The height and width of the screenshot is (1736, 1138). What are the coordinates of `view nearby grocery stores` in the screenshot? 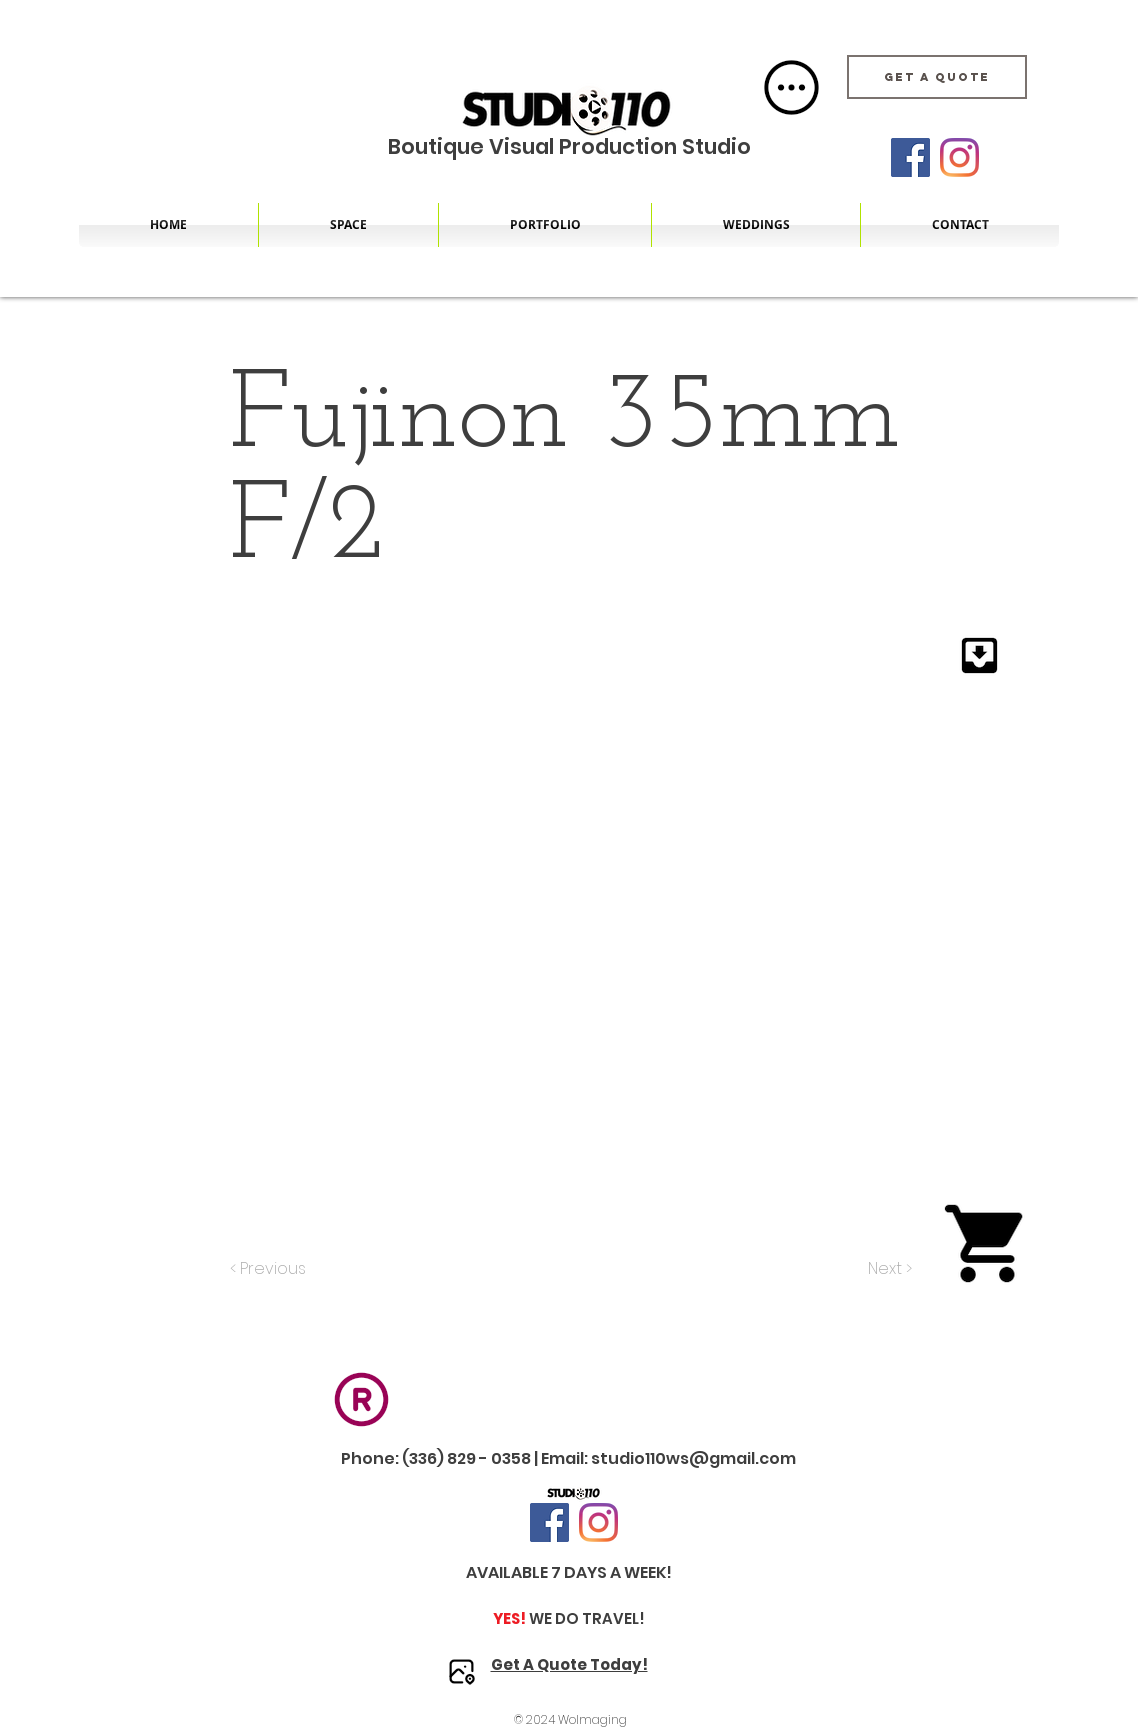 It's located at (987, 1243).